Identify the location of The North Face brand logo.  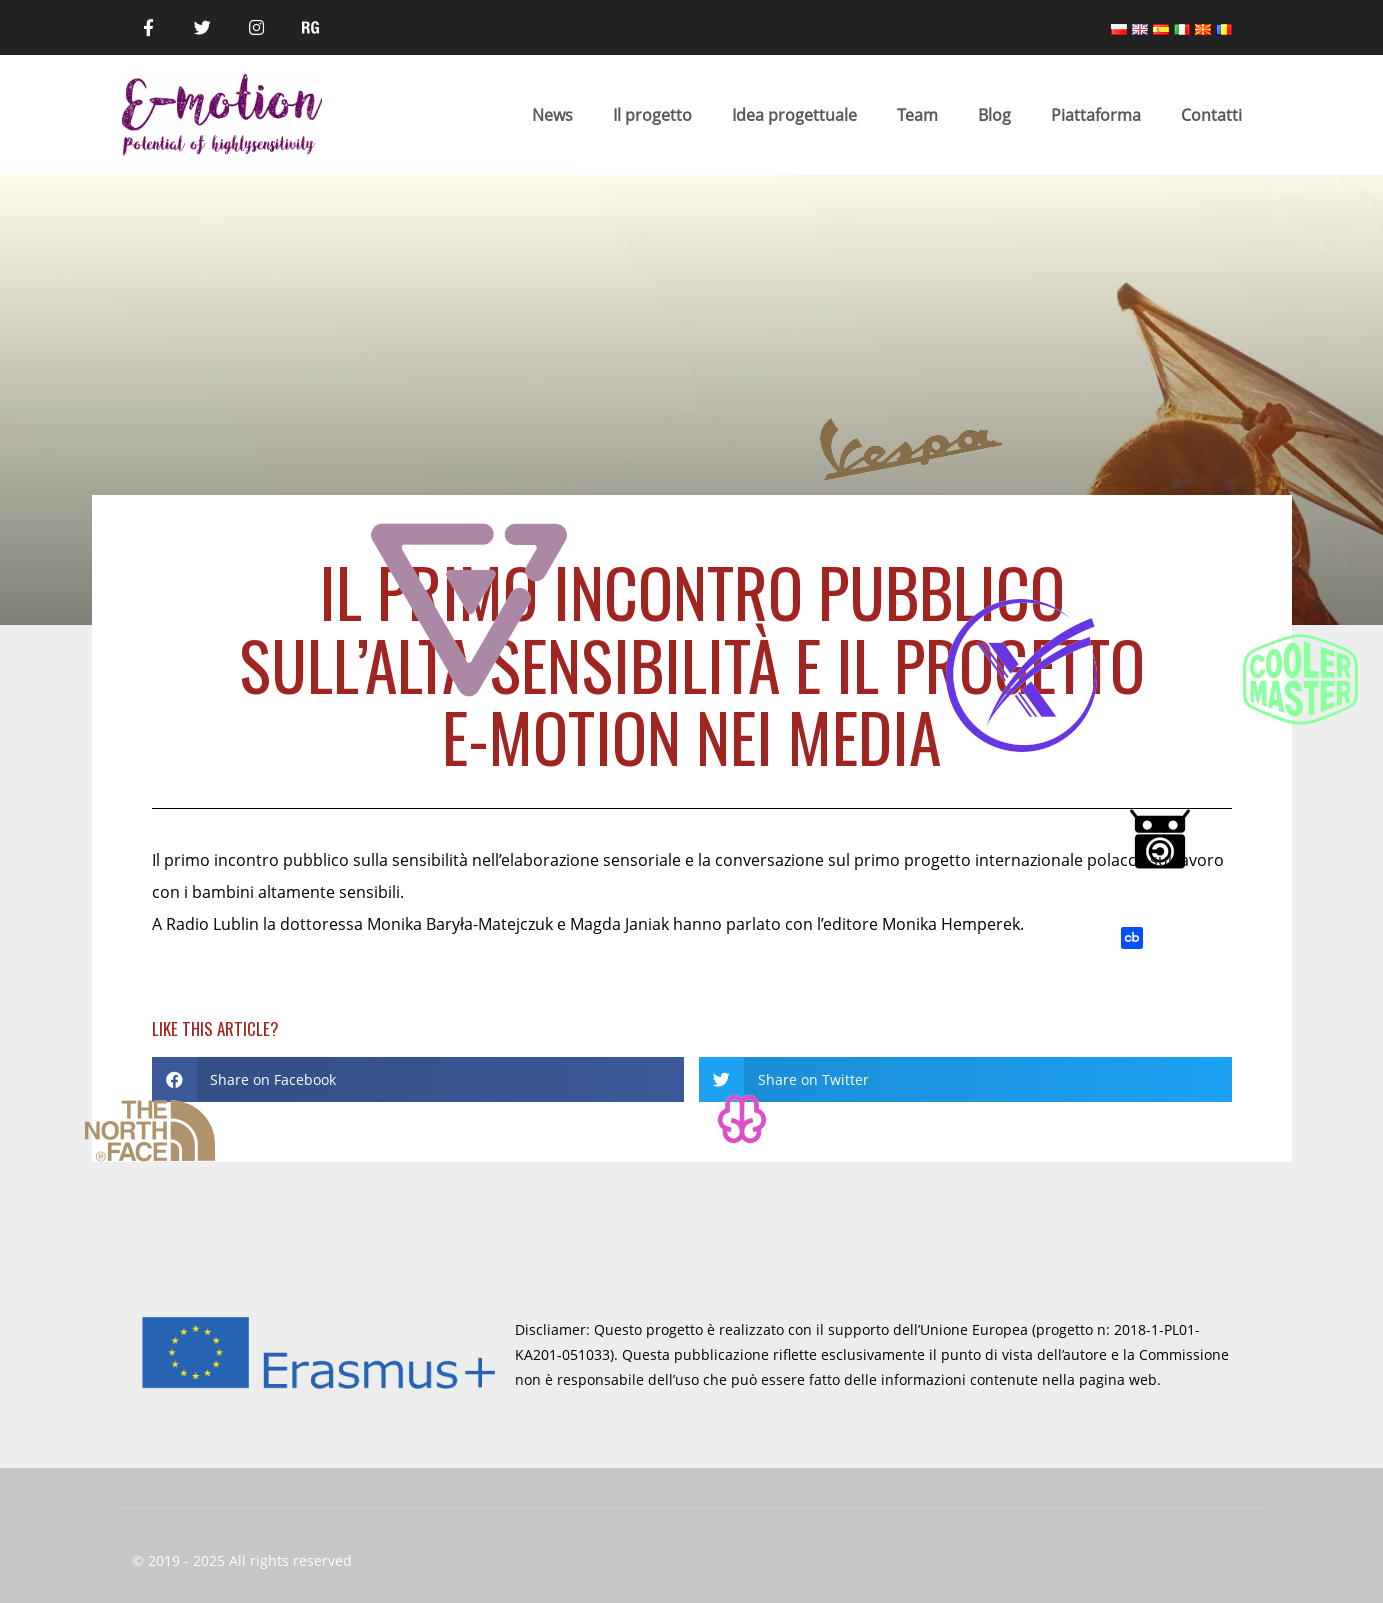
(150, 1131).